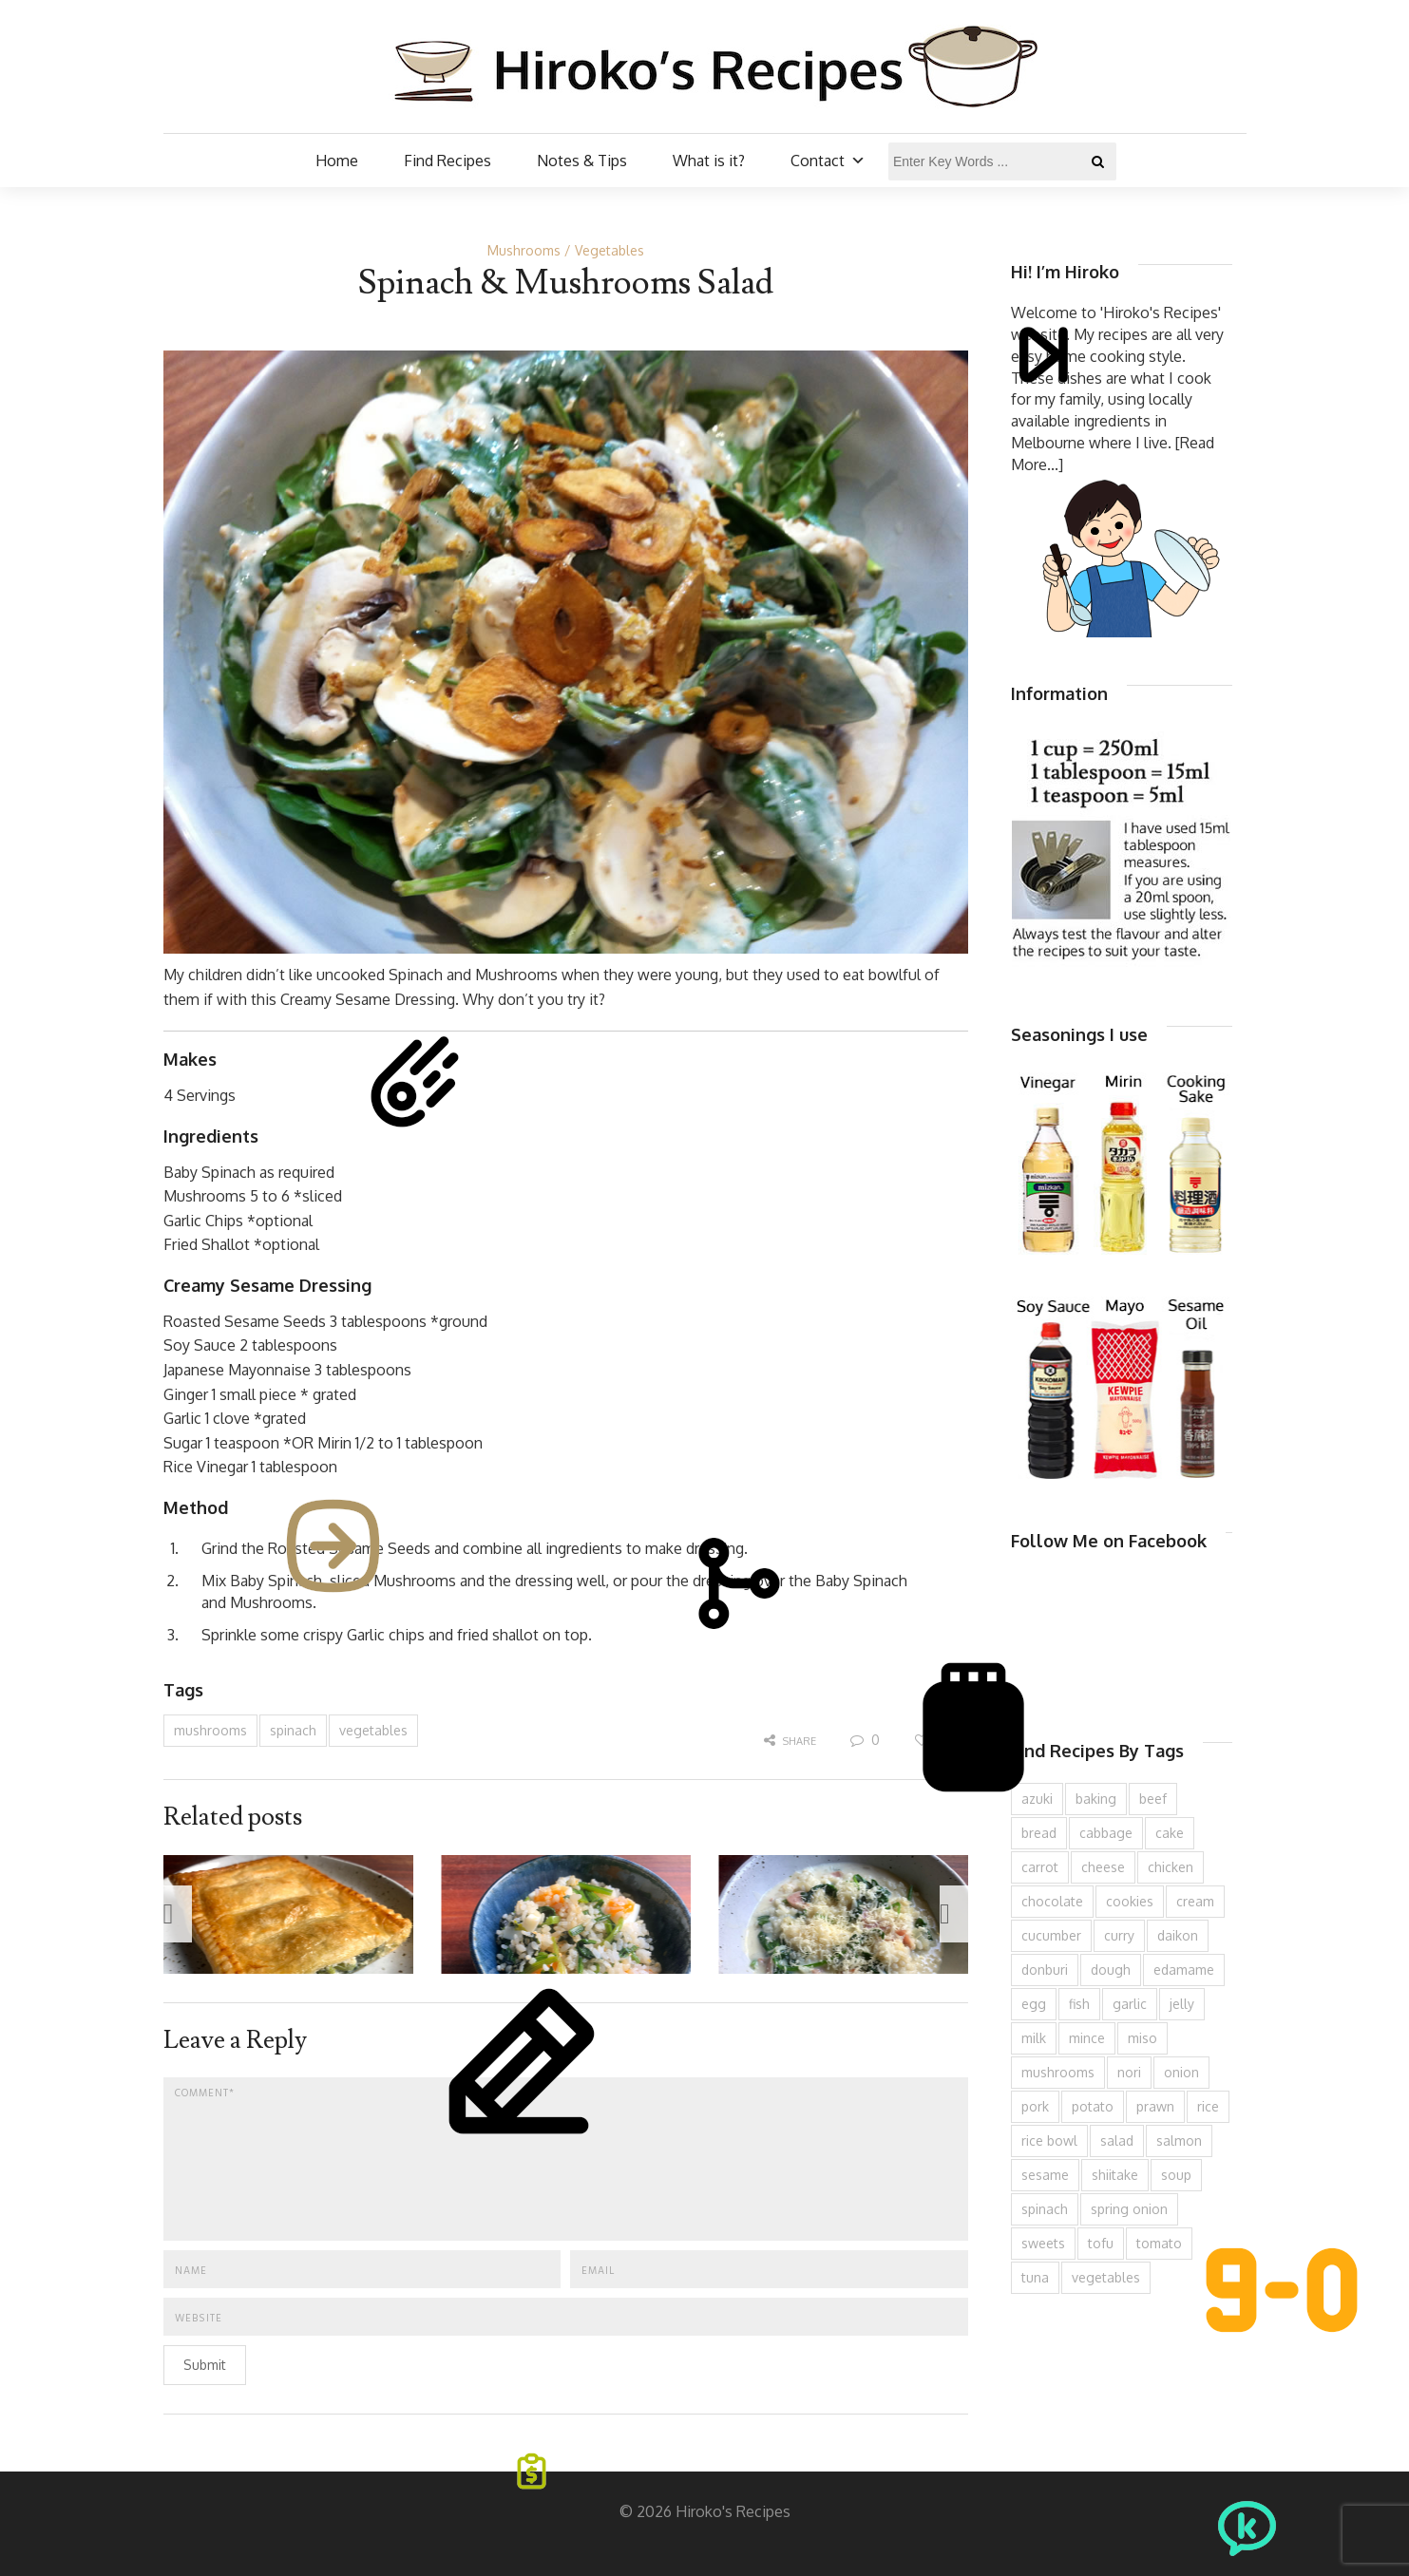 The height and width of the screenshot is (2576, 1409). Describe the element at coordinates (414, 1083) in the screenshot. I see `indicates a trending or viral item` at that location.